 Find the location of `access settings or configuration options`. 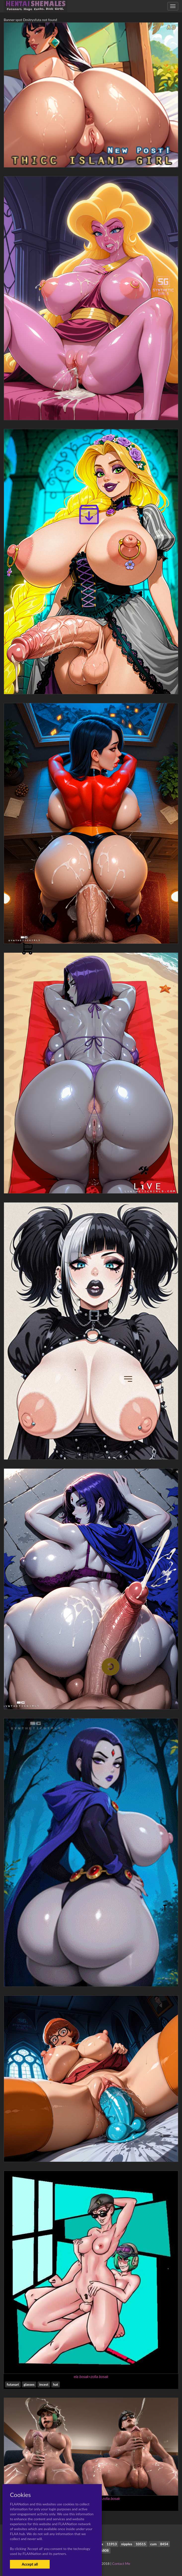

access settings or configuration options is located at coordinates (144, 1171).